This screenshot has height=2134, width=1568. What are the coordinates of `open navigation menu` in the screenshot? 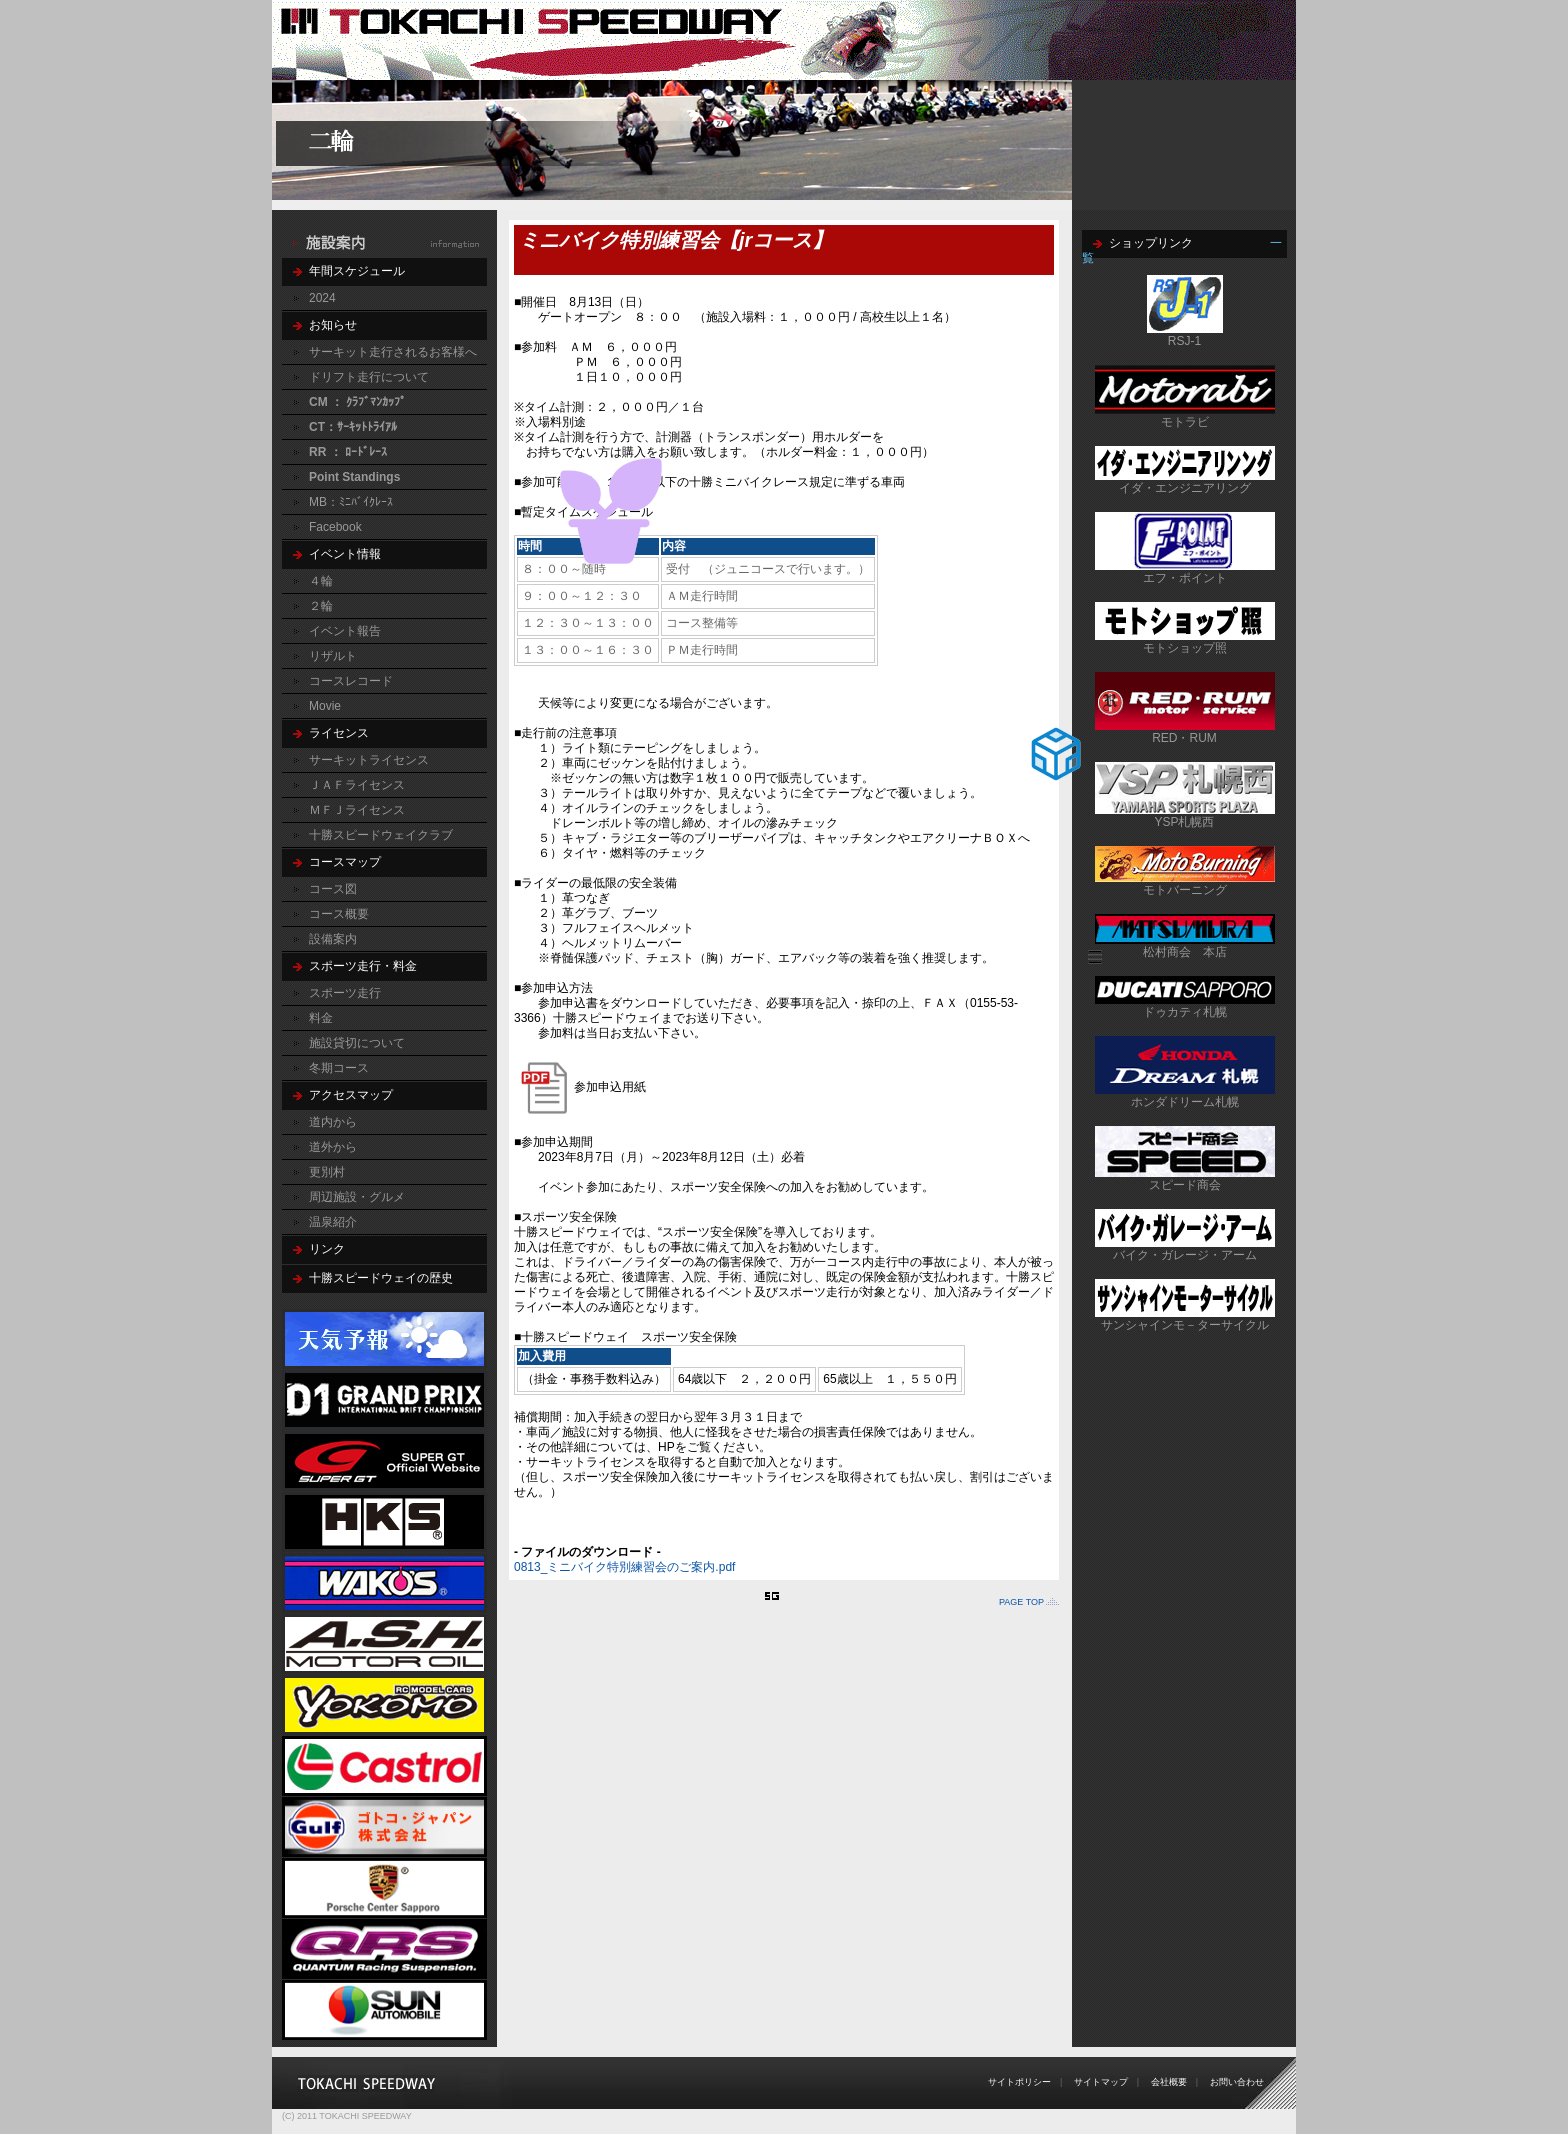 It's located at (1095, 957).